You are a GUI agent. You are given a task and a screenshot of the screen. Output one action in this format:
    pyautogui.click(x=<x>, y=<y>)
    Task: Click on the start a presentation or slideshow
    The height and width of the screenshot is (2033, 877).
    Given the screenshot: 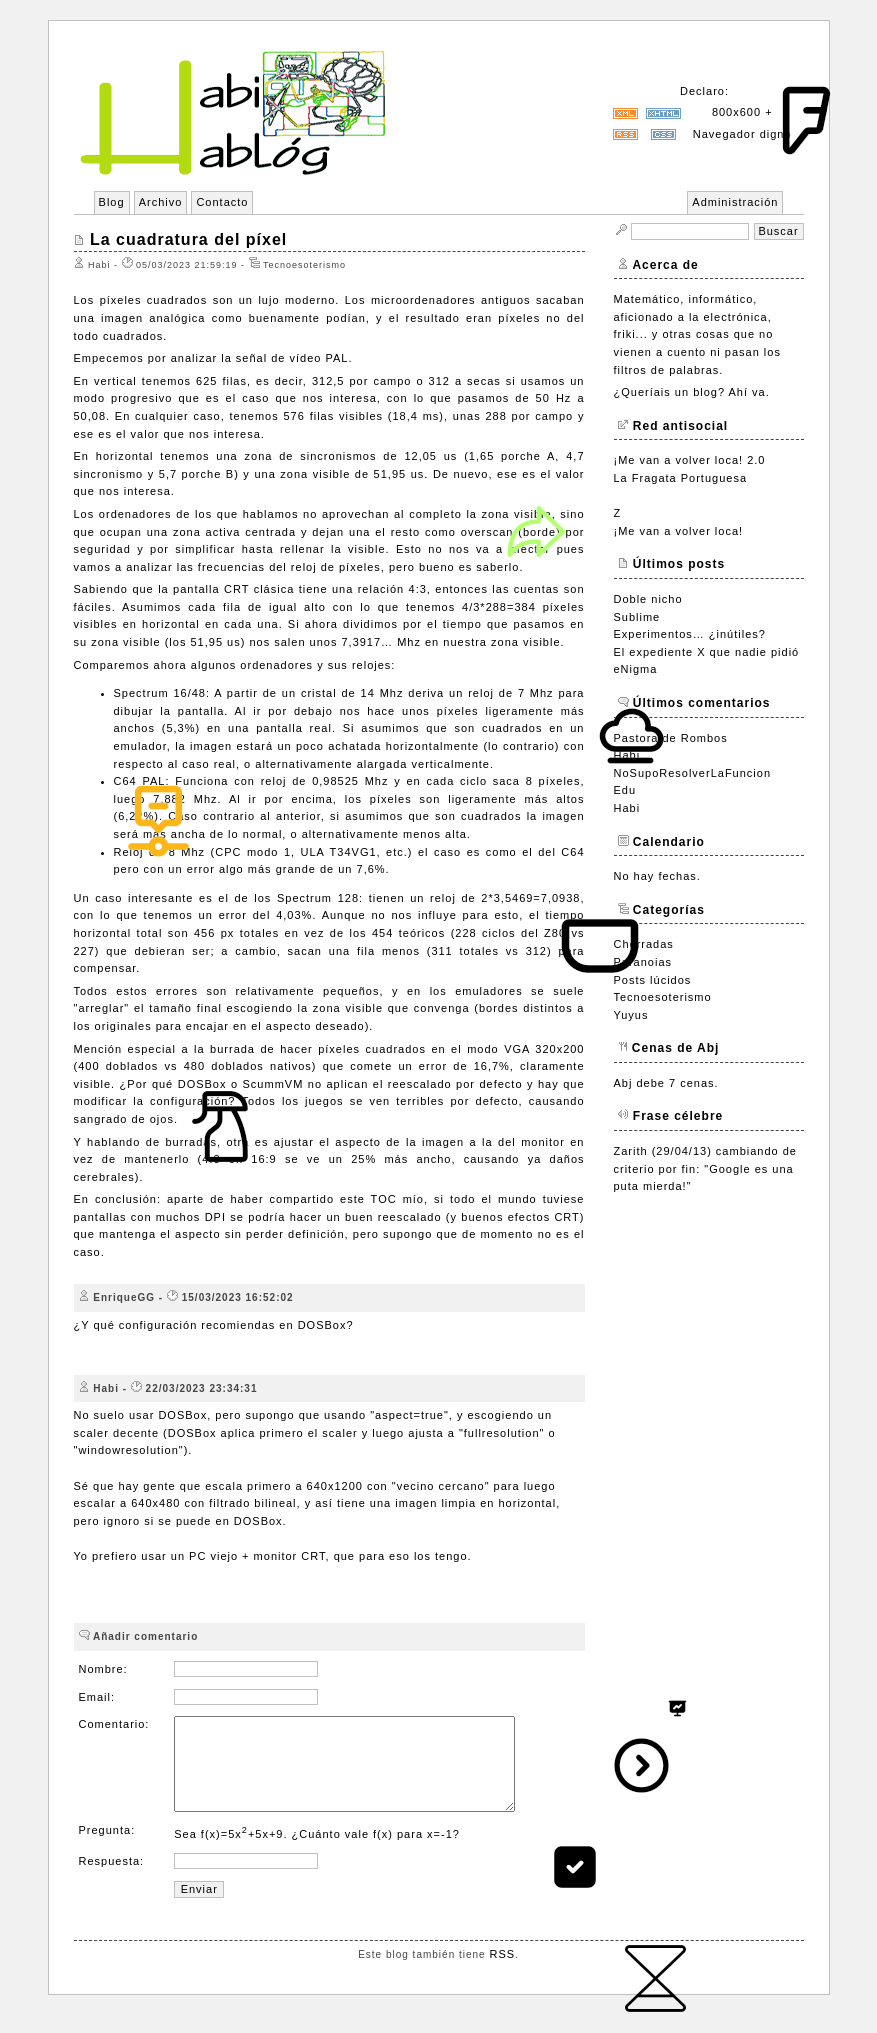 What is the action you would take?
    pyautogui.click(x=677, y=1708)
    